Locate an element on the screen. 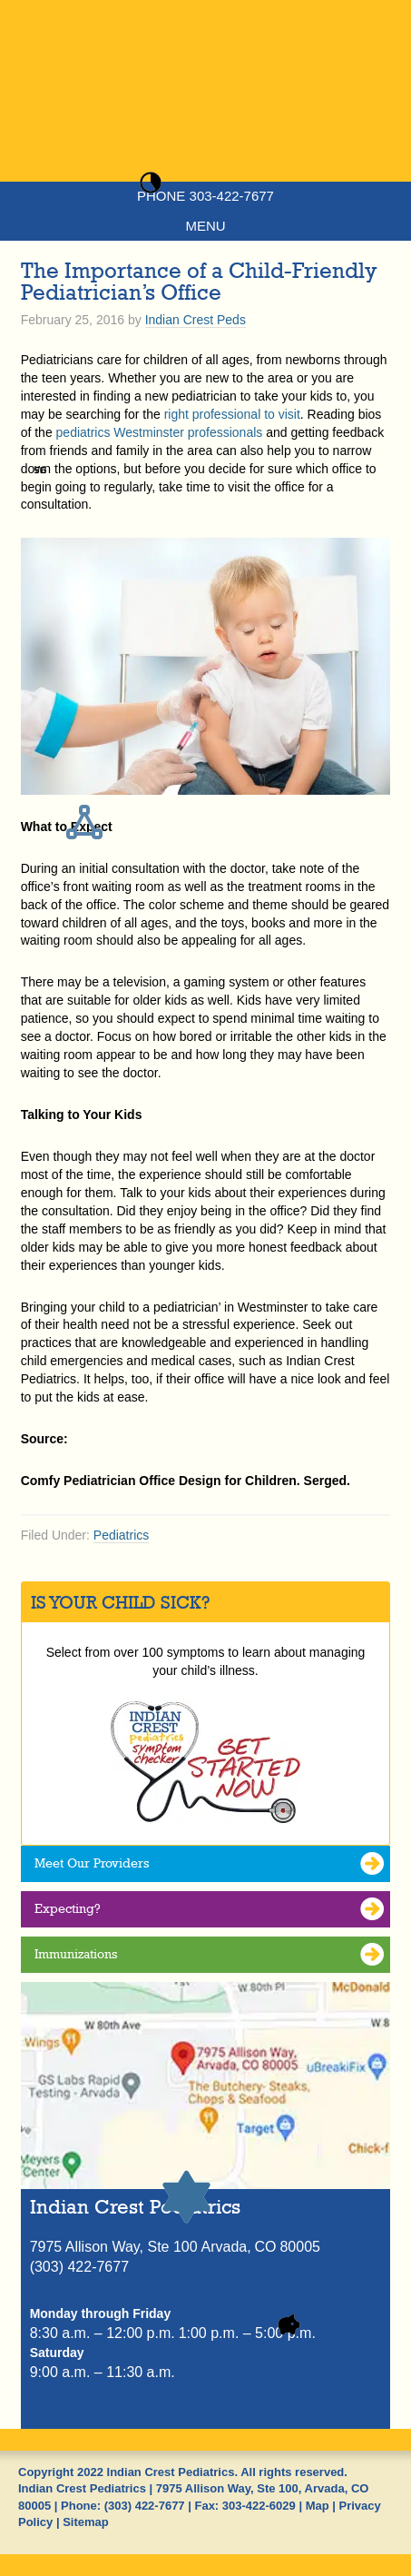 The width and height of the screenshot is (411, 2576). indicates 40% progress or completion is located at coordinates (151, 183).